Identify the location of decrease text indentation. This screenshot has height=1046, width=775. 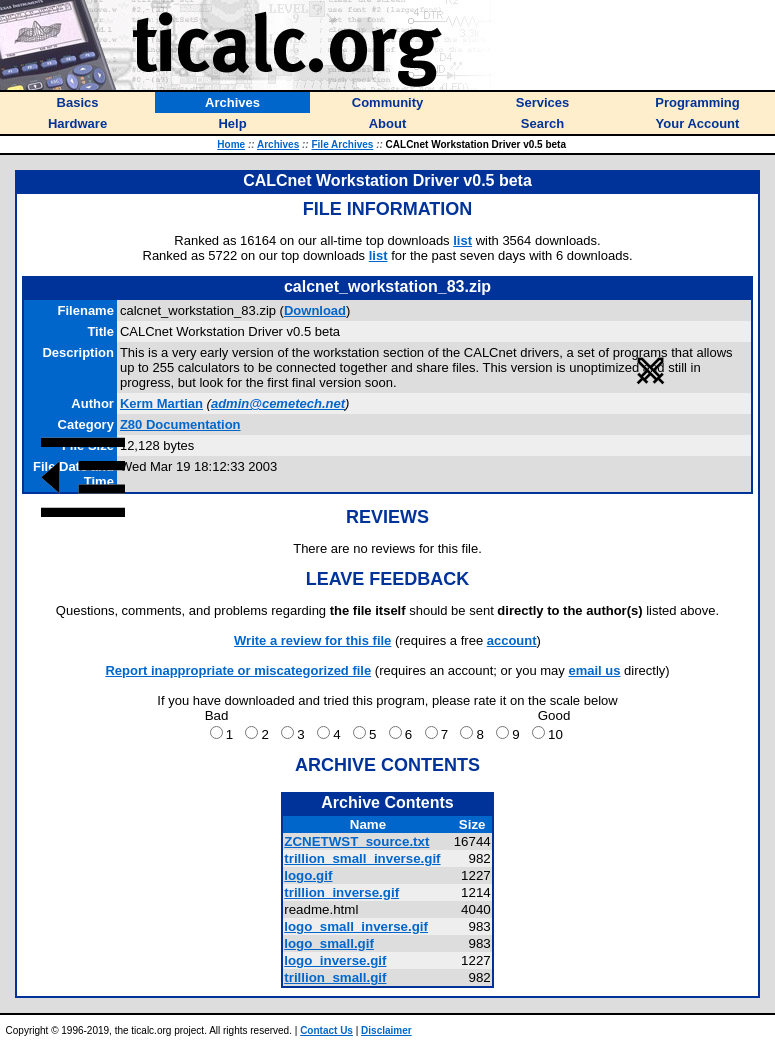
(83, 475).